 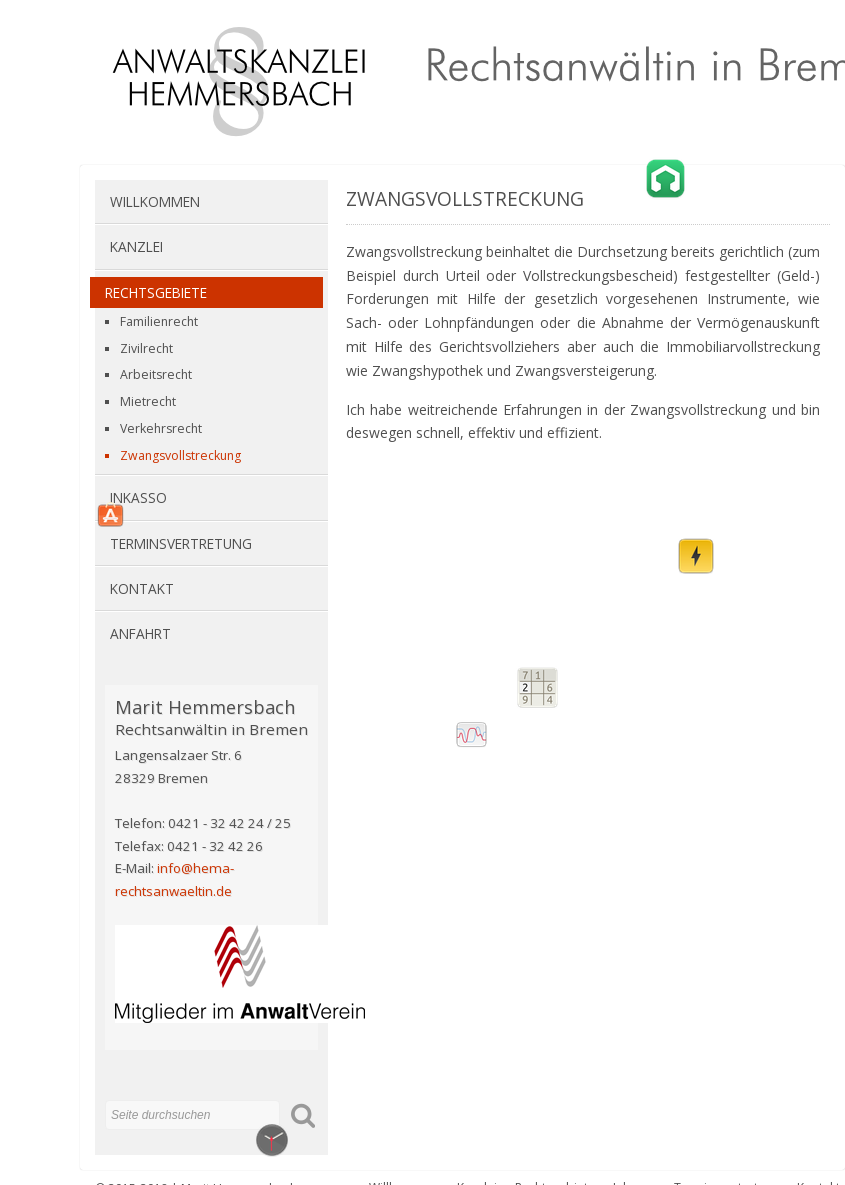 What do you see at coordinates (696, 556) in the screenshot?
I see `open power management settings` at bounding box center [696, 556].